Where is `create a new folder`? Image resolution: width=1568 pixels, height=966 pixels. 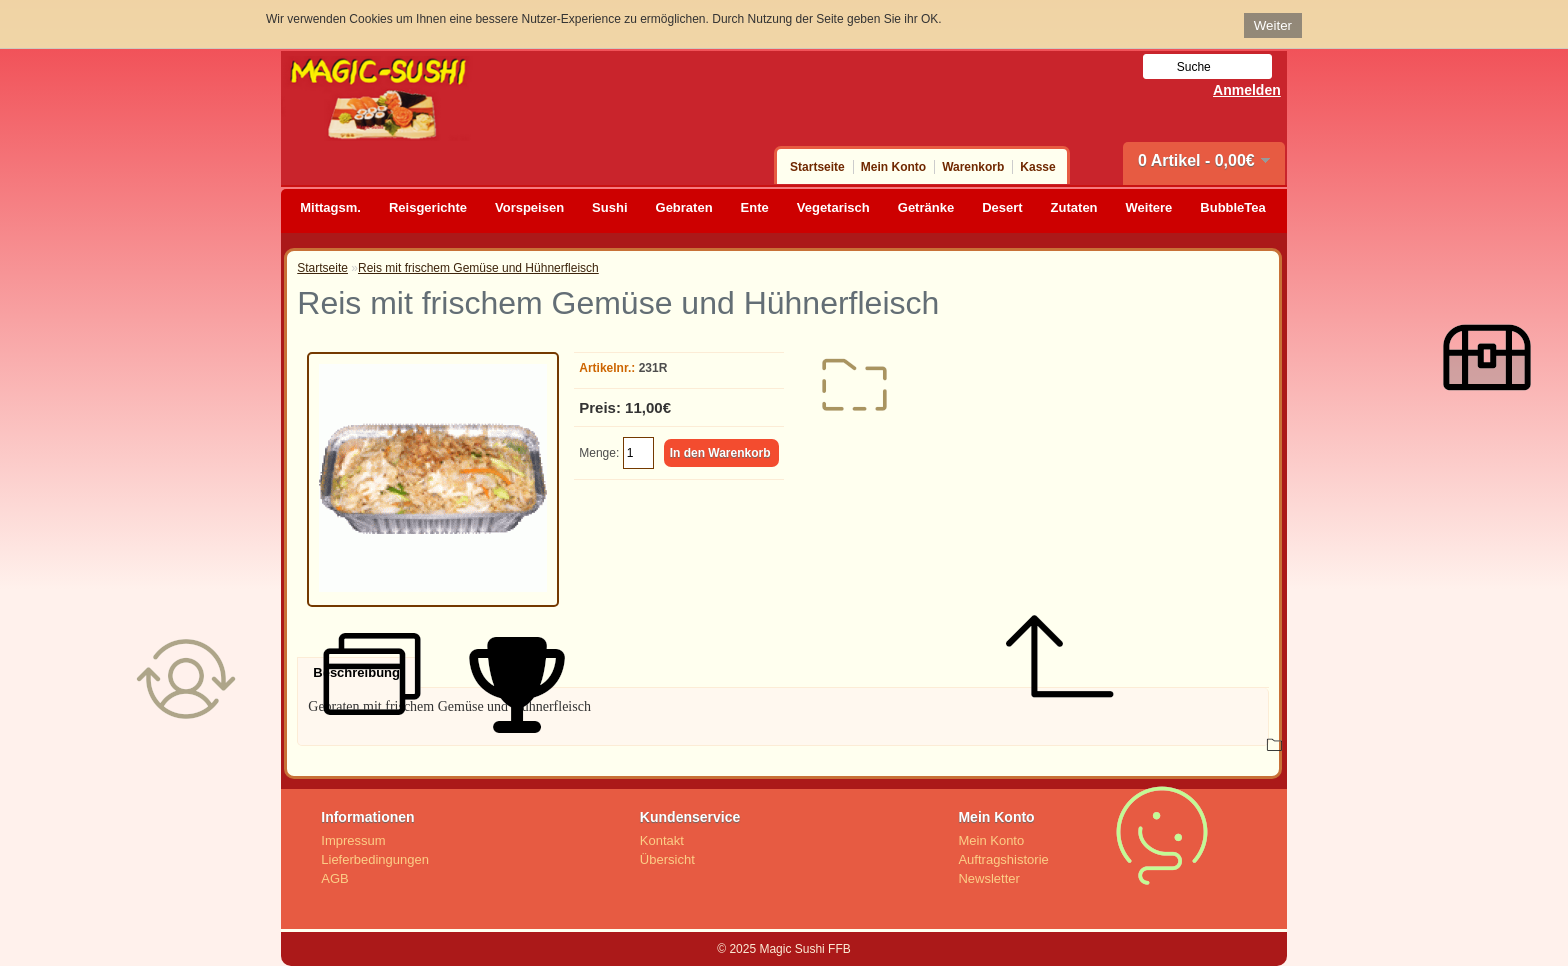 create a new folder is located at coordinates (854, 383).